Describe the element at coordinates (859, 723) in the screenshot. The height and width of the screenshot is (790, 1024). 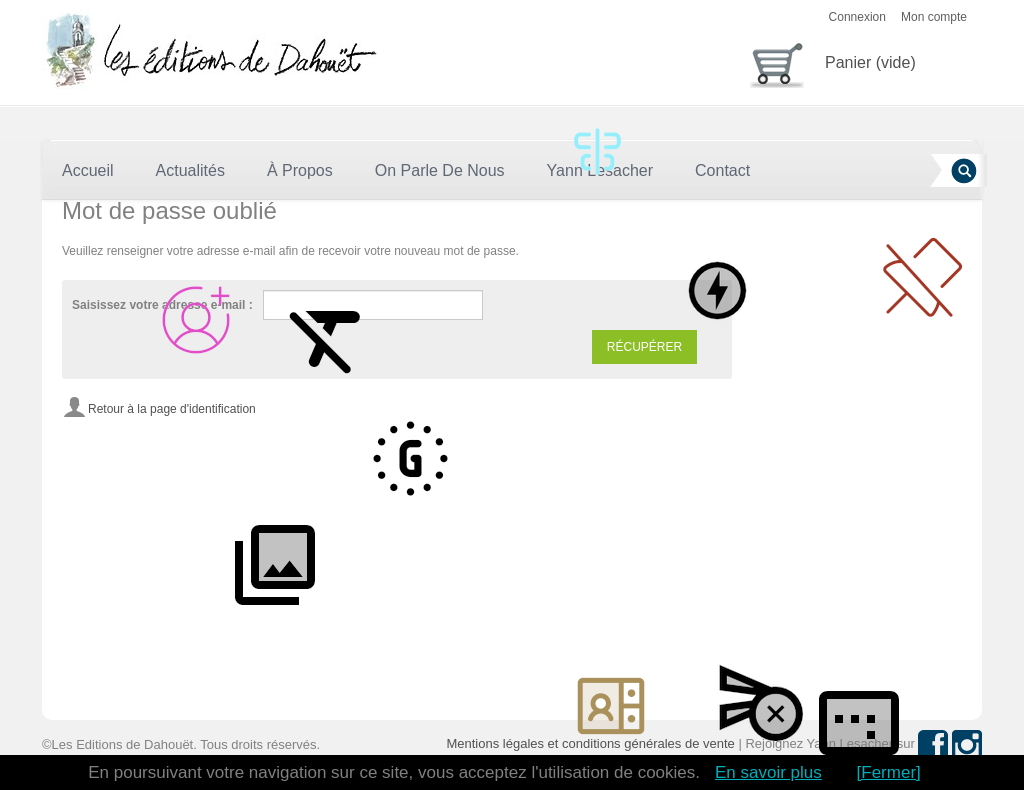
I see `adjust image aspect ratio settings` at that location.